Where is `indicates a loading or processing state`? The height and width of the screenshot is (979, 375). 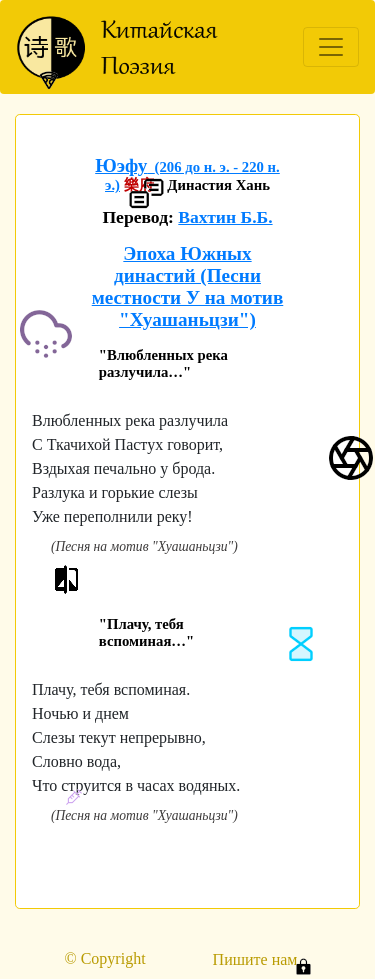 indicates a loading or processing state is located at coordinates (301, 644).